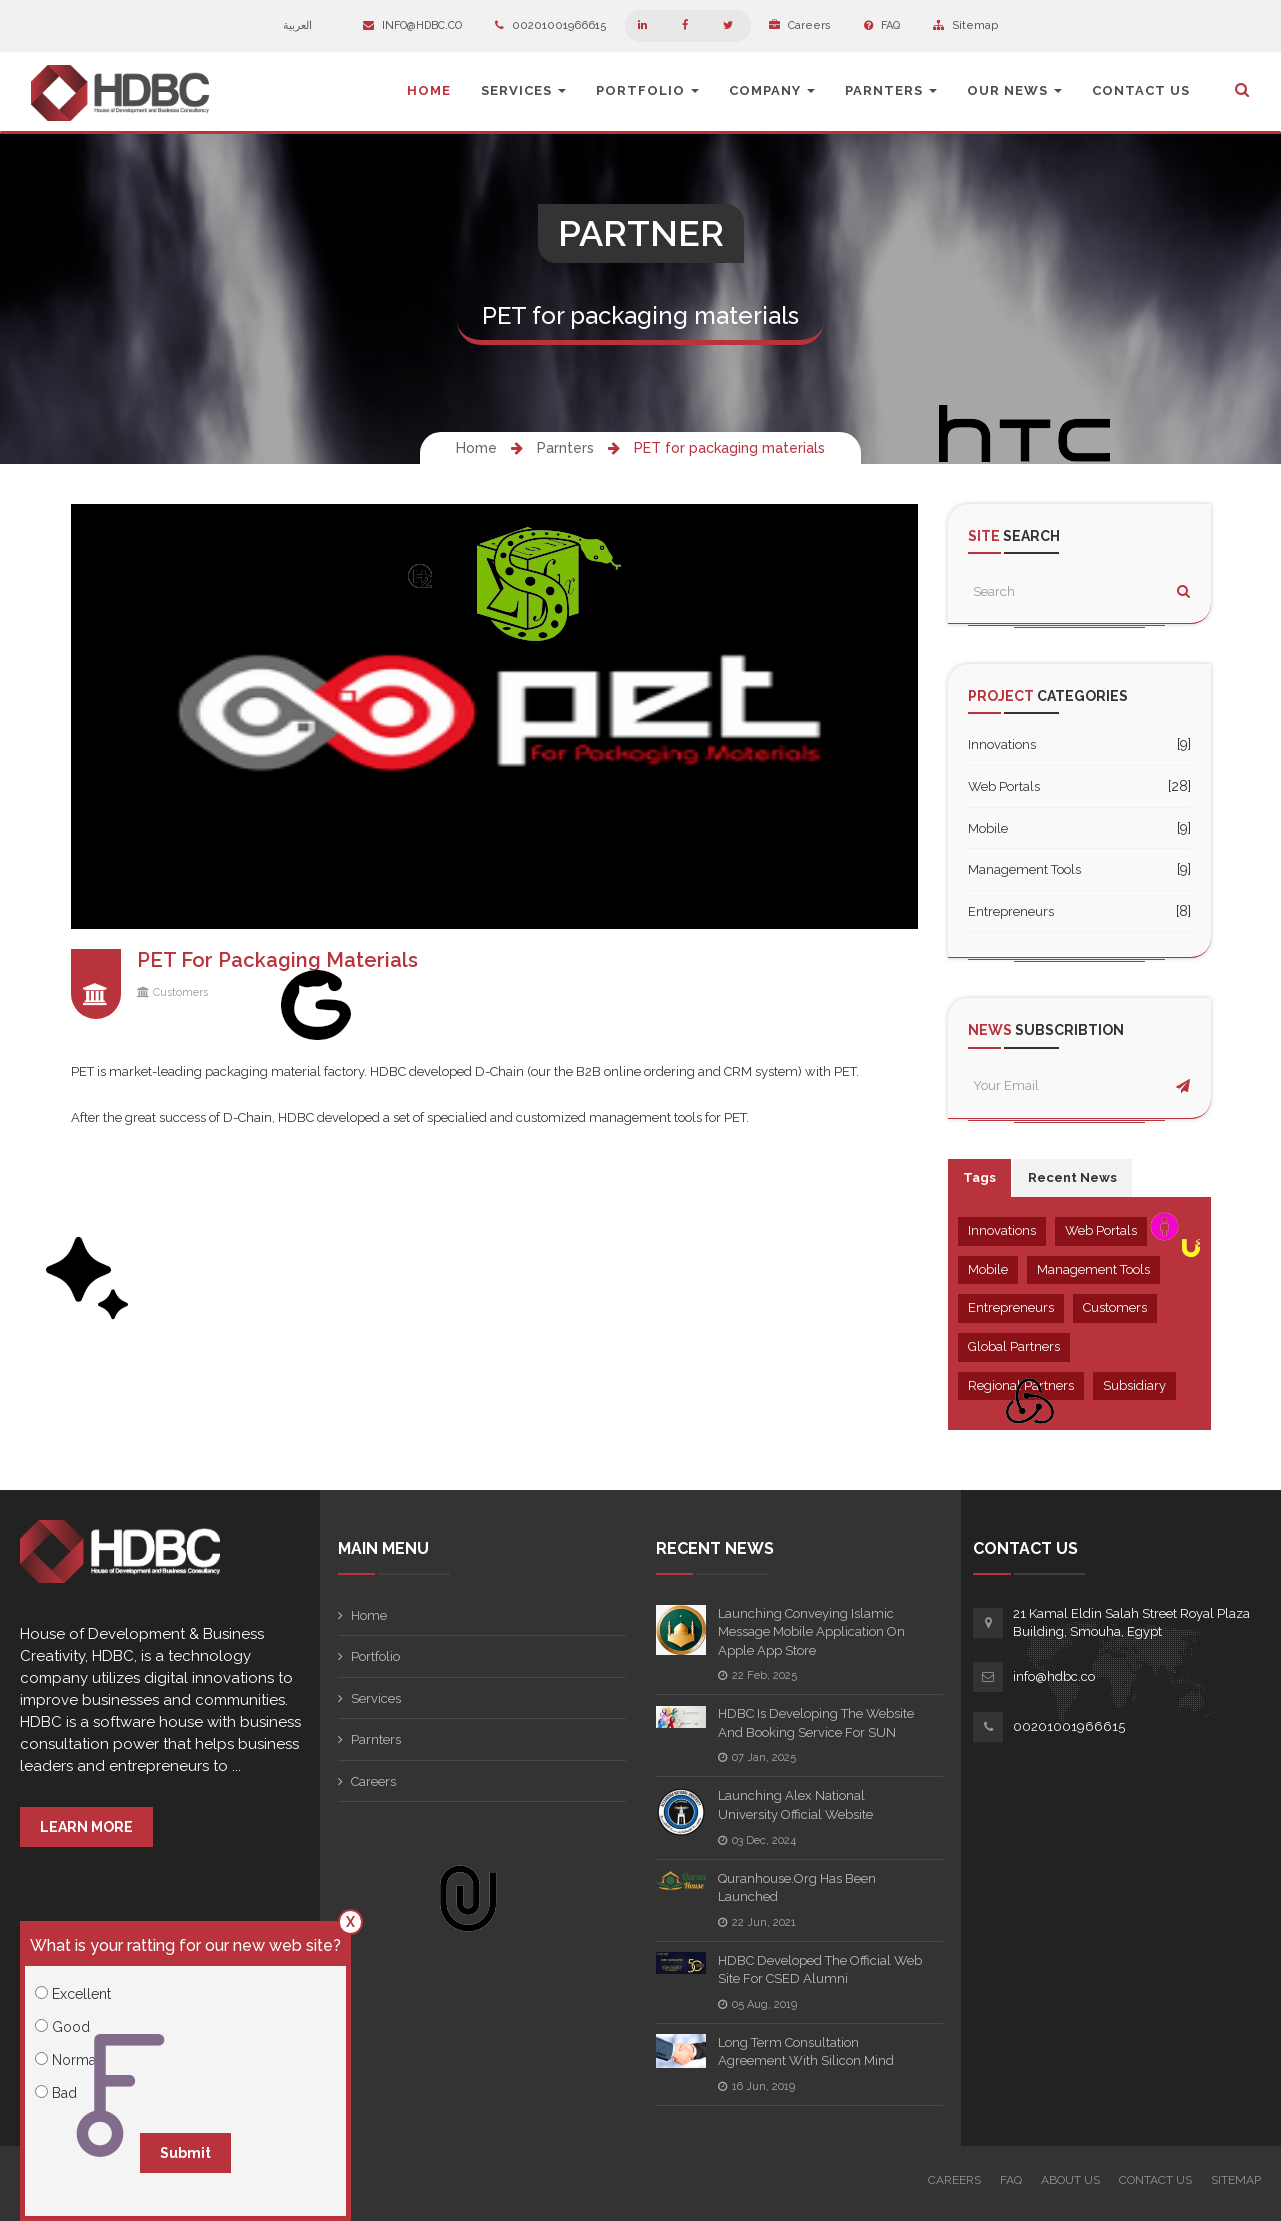 Image resolution: width=1281 pixels, height=2221 pixels. Describe the element at coordinates (1030, 1401) in the screenshot. I see `Redux state management library logo` at that location.